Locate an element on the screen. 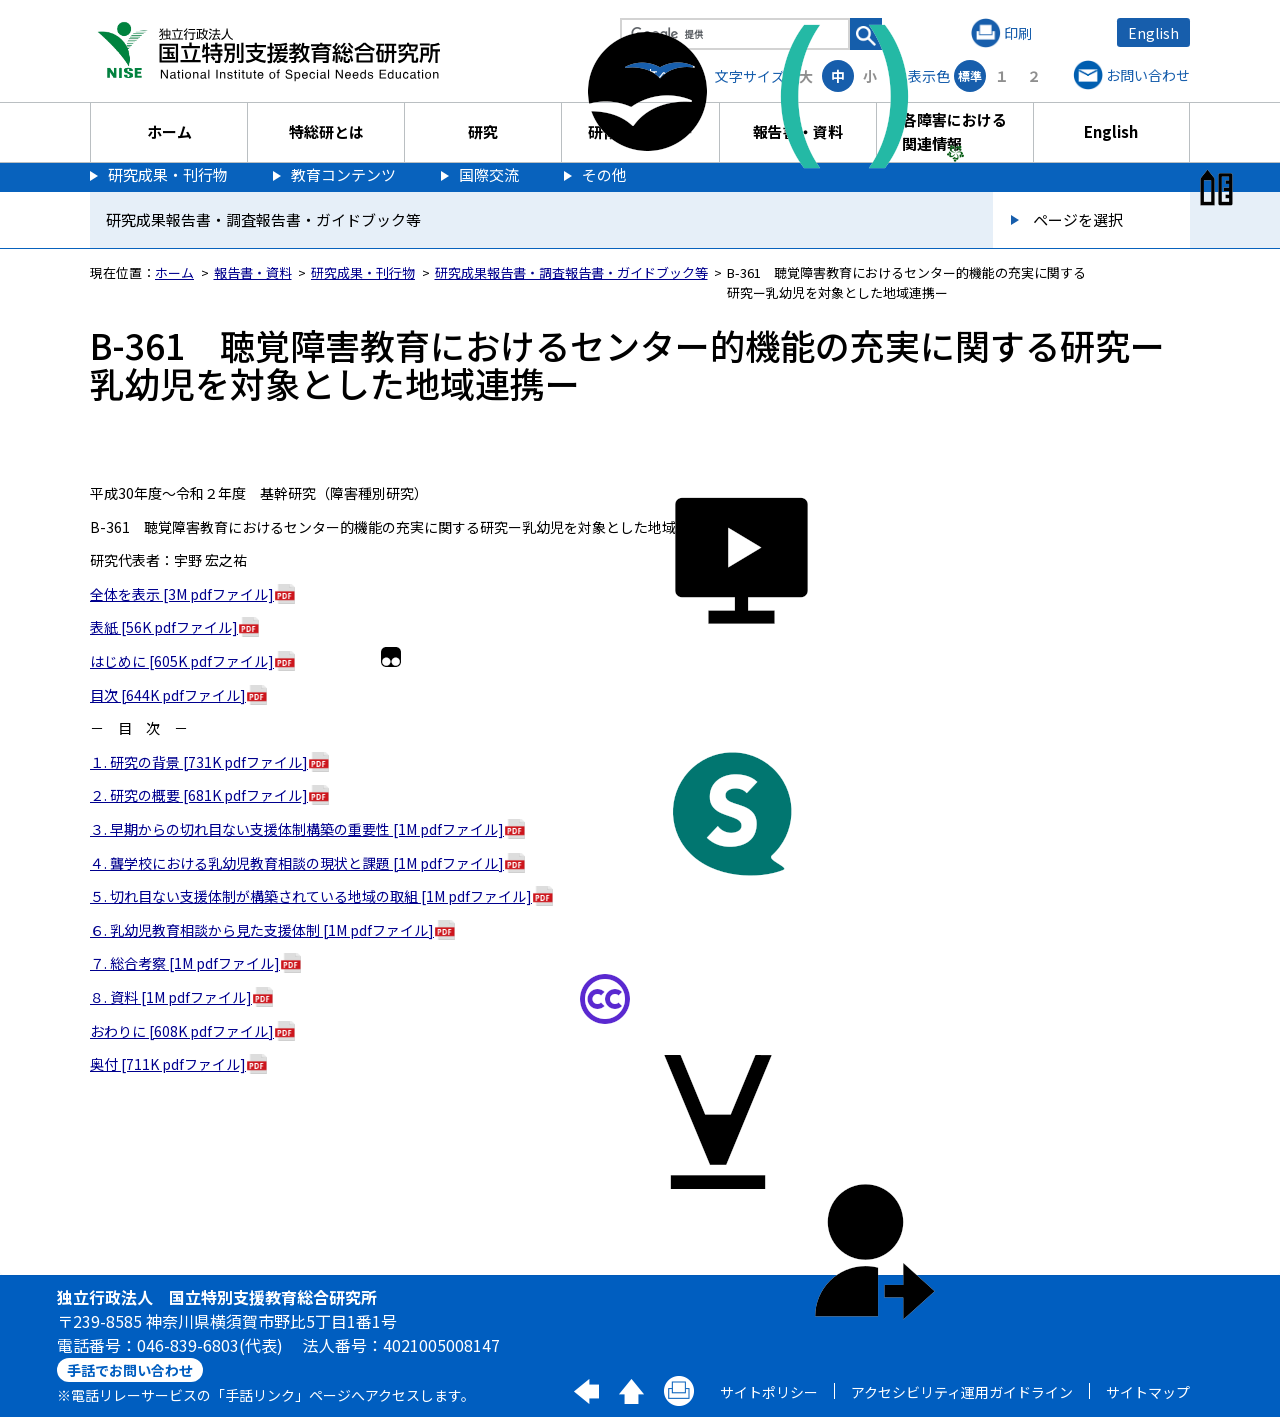 The height and width of the screenshot is (1417, 1280). open apache openoffice application is located at coordinates (647, 91).